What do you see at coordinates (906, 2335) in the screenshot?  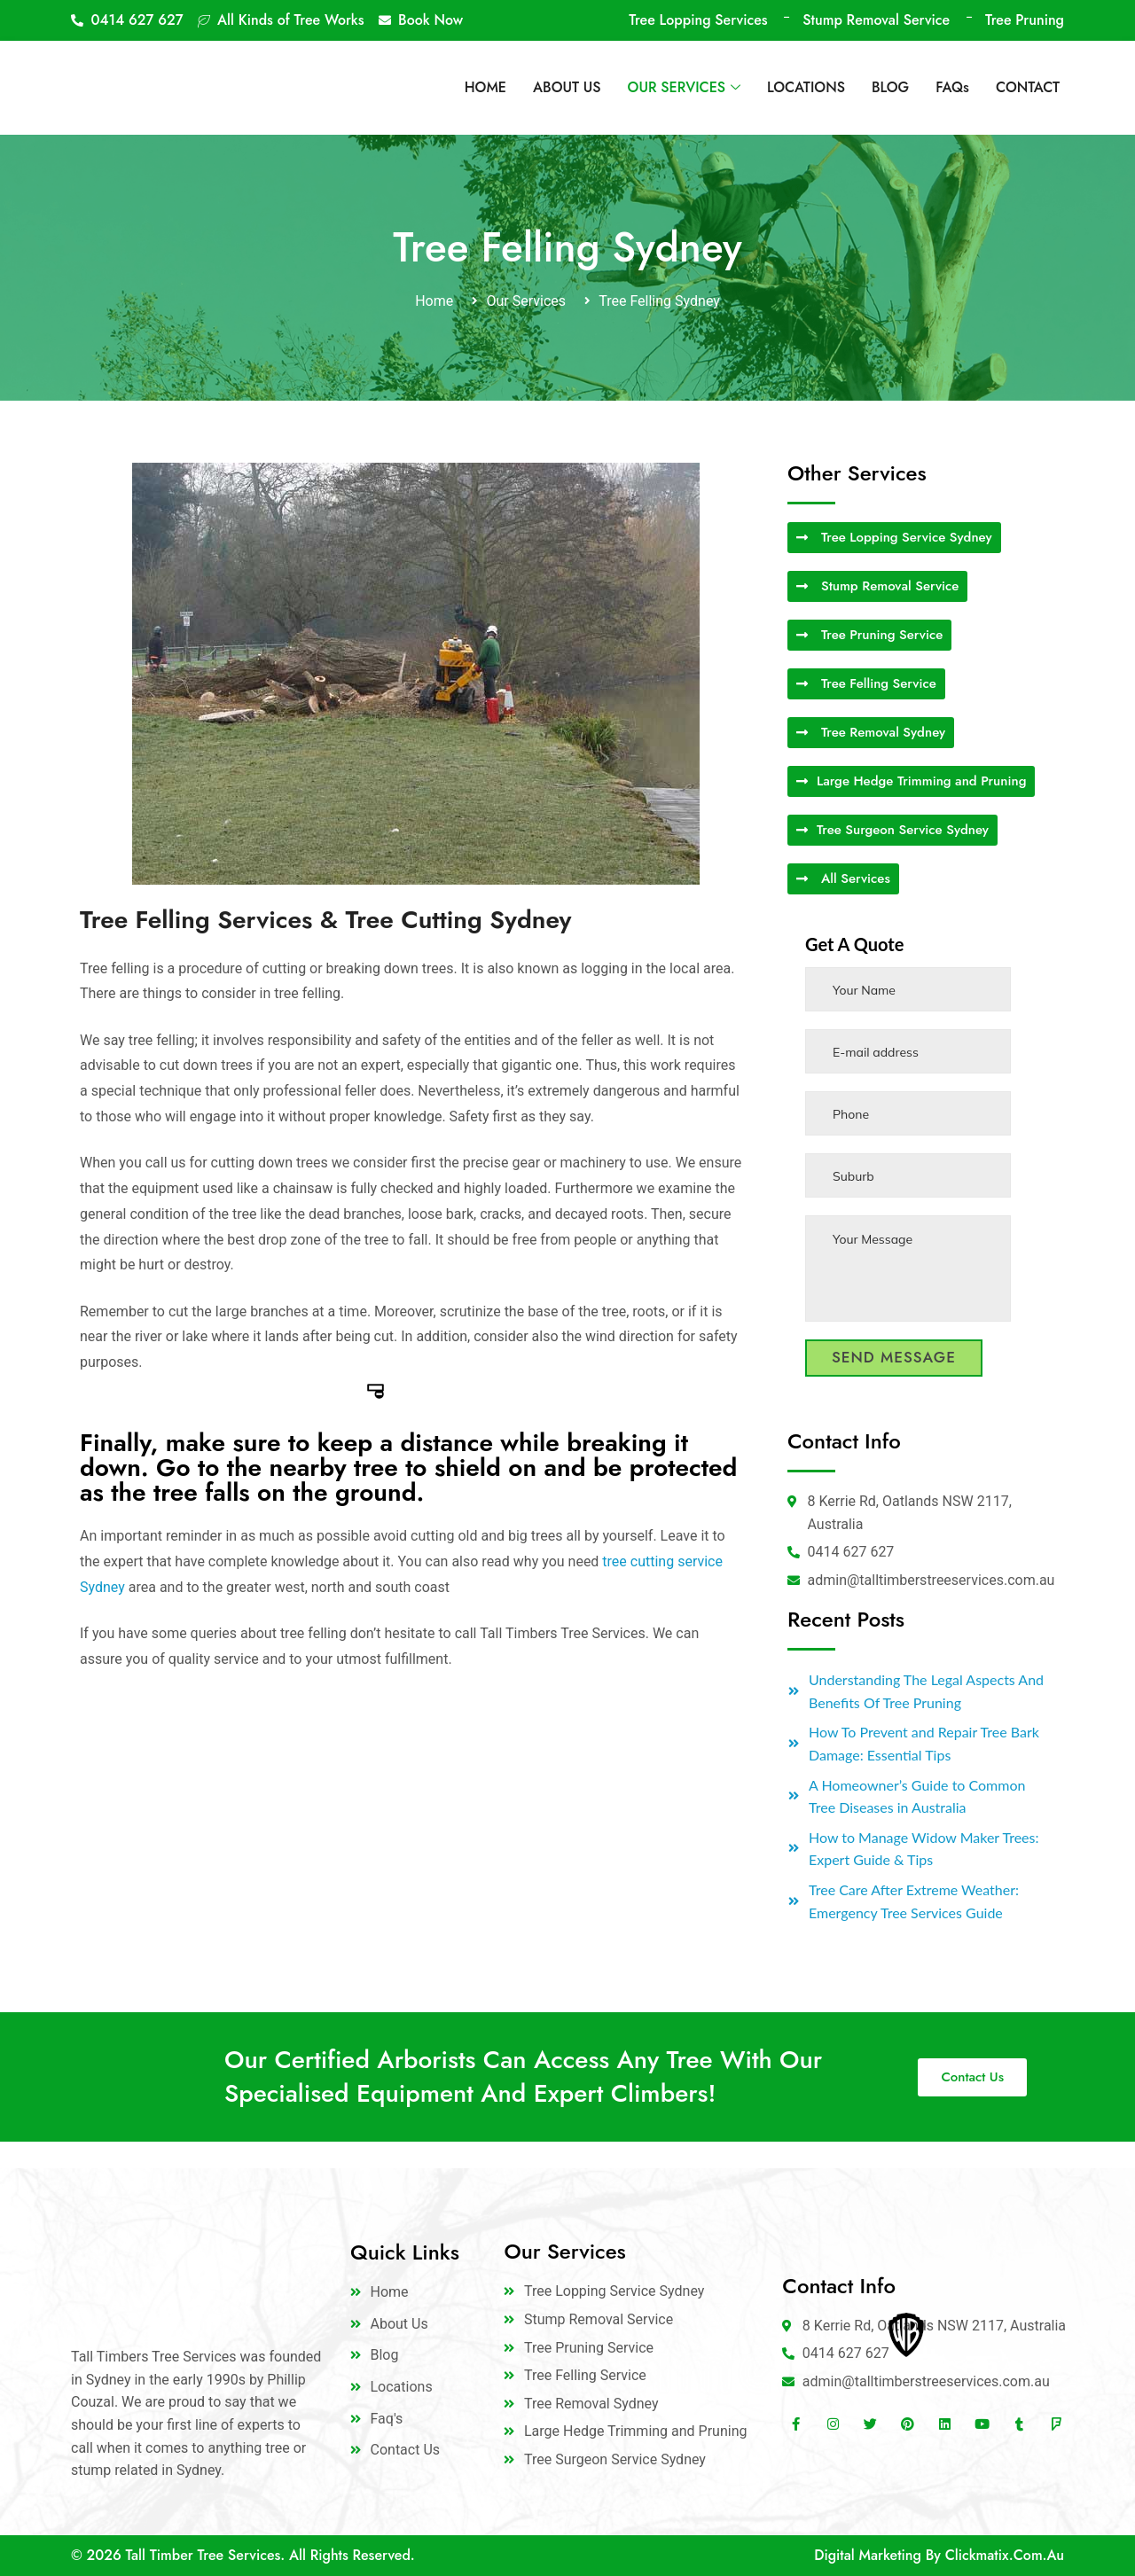 I see `warner bros. official logo` at bounding box center [906, 2335].